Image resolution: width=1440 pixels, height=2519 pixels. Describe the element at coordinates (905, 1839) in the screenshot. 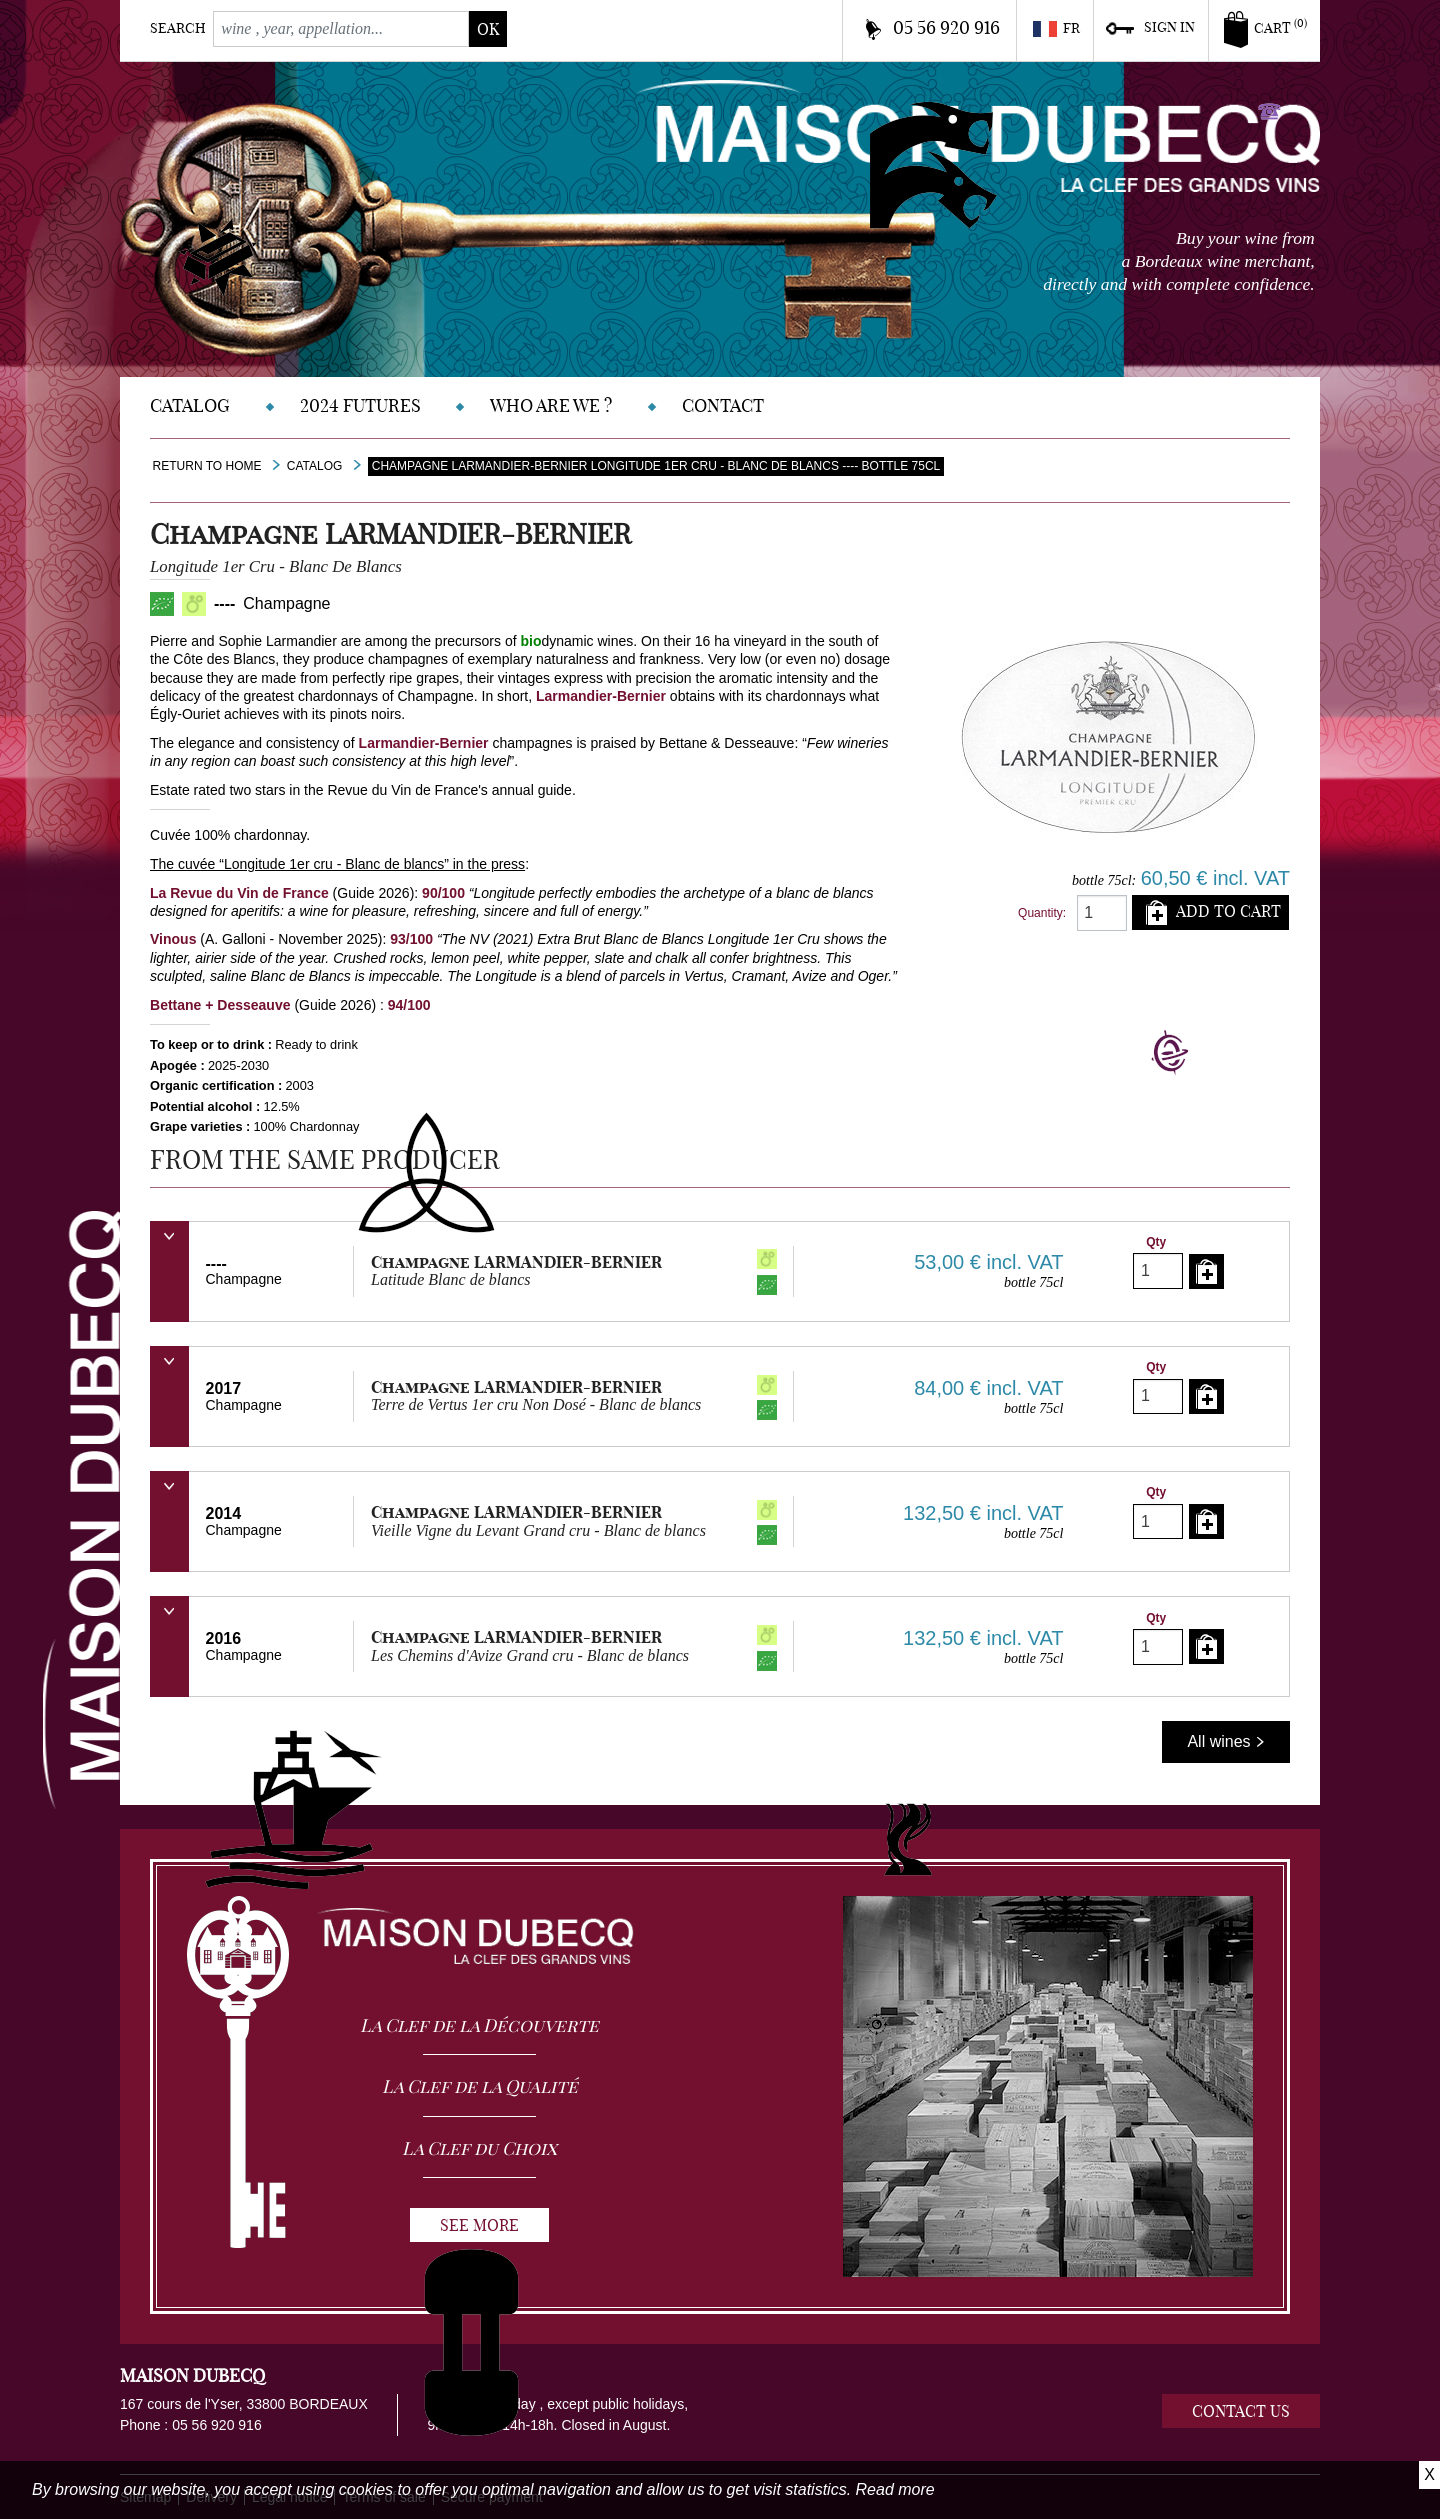

I see `indicates a magic or mystical item in inventory` at that location.